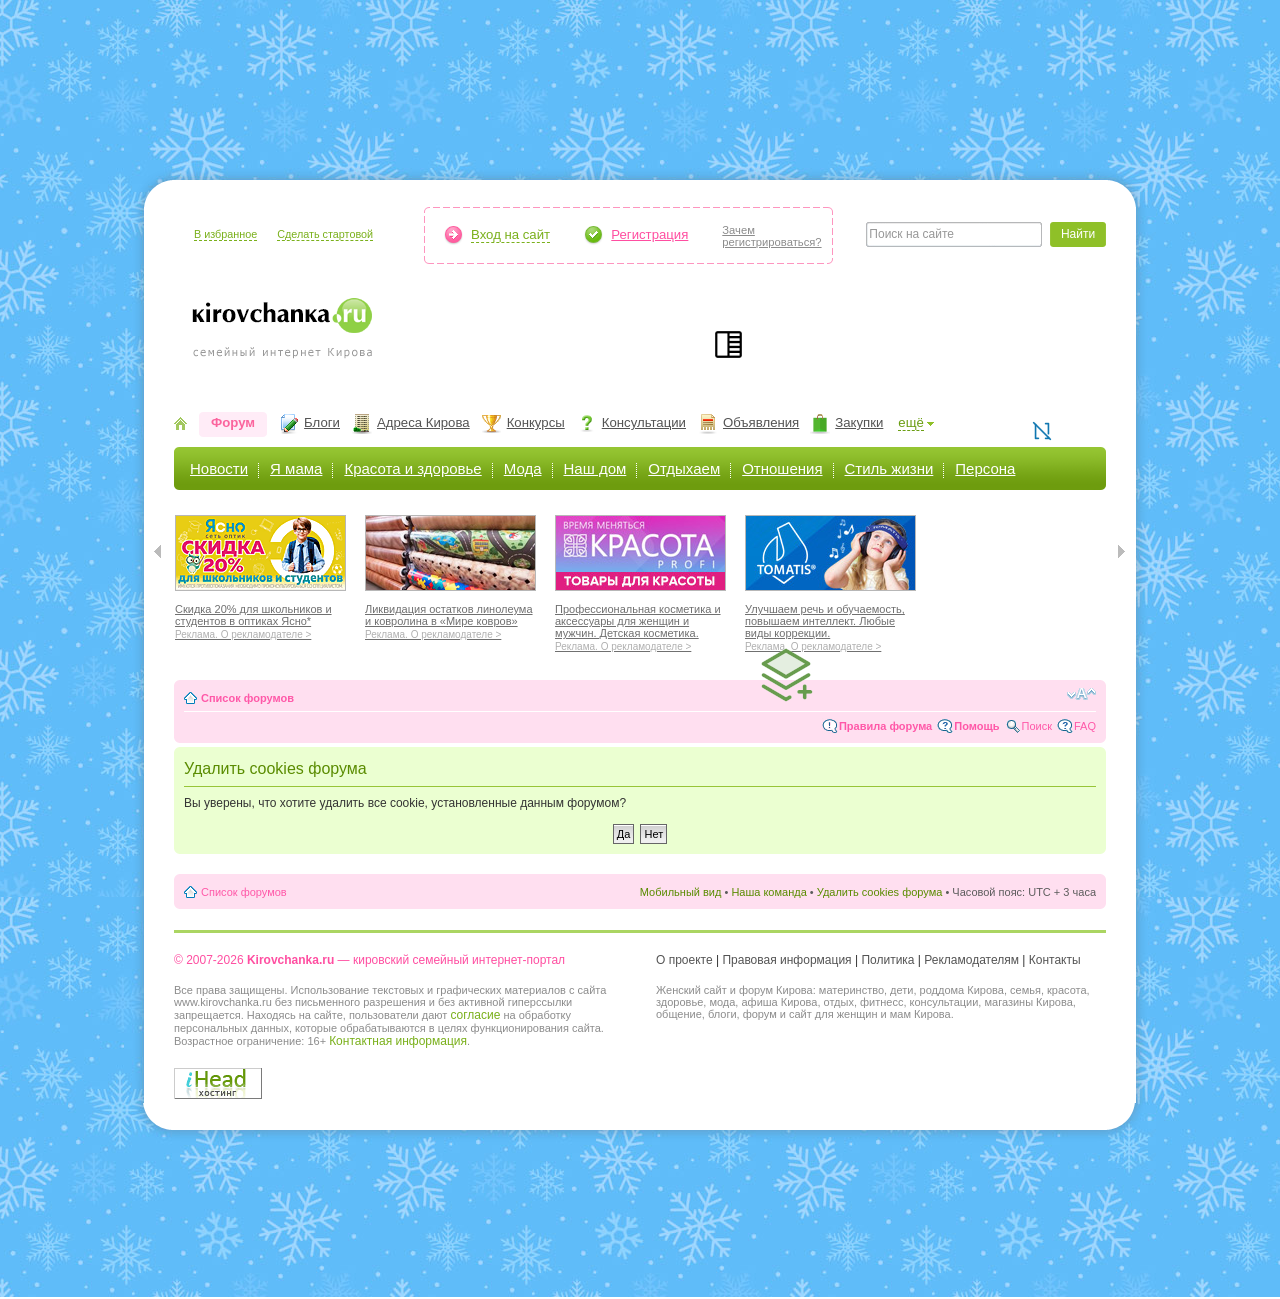 The height and width of the screenshot is (1299, 1280). What do you see at coordinates (728, 344) in the screenshot?
I see `toggle between split-screen or half-view mode` at bounding box center [728, 344].